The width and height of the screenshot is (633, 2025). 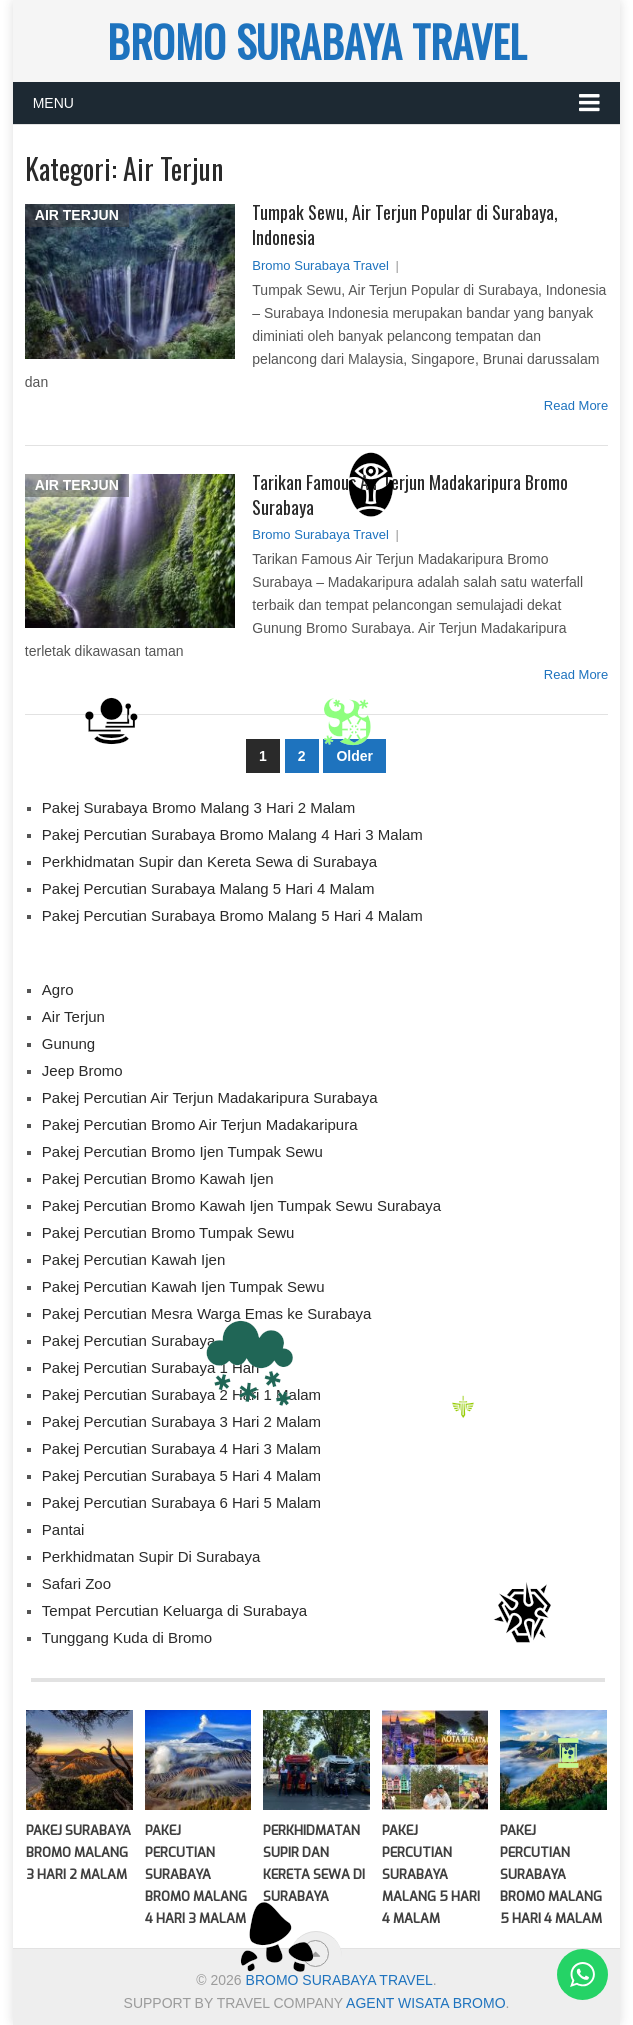 What do you see at coordinates (463, 1407) in the screenshot?
I see `equip or select a weapon in a game inventory` at bounding box center [463, 1407].